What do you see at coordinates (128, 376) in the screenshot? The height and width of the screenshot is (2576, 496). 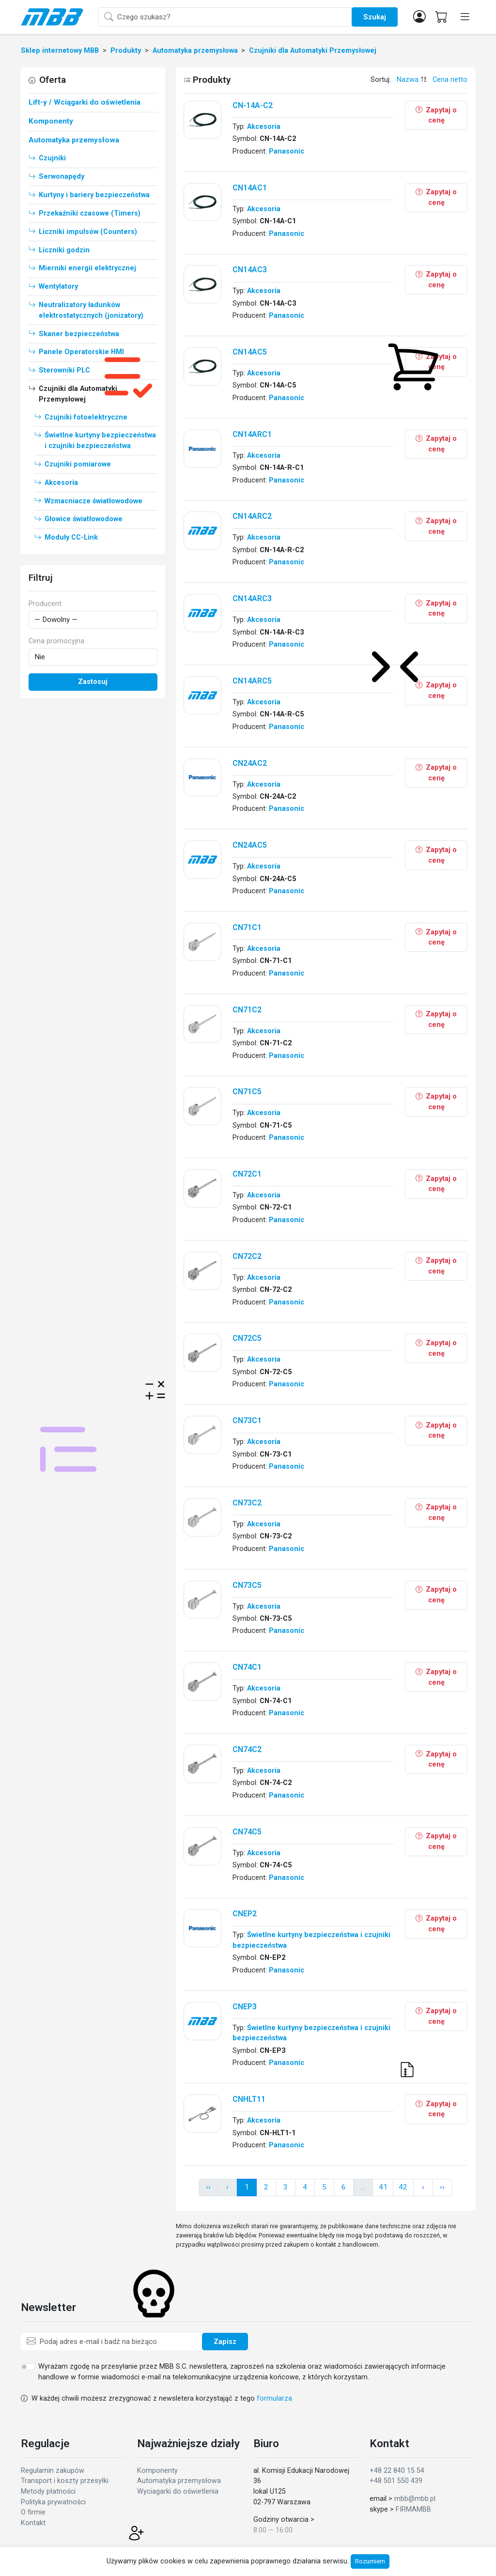 I see `view completed tasks` at bounding box center [128, 376].